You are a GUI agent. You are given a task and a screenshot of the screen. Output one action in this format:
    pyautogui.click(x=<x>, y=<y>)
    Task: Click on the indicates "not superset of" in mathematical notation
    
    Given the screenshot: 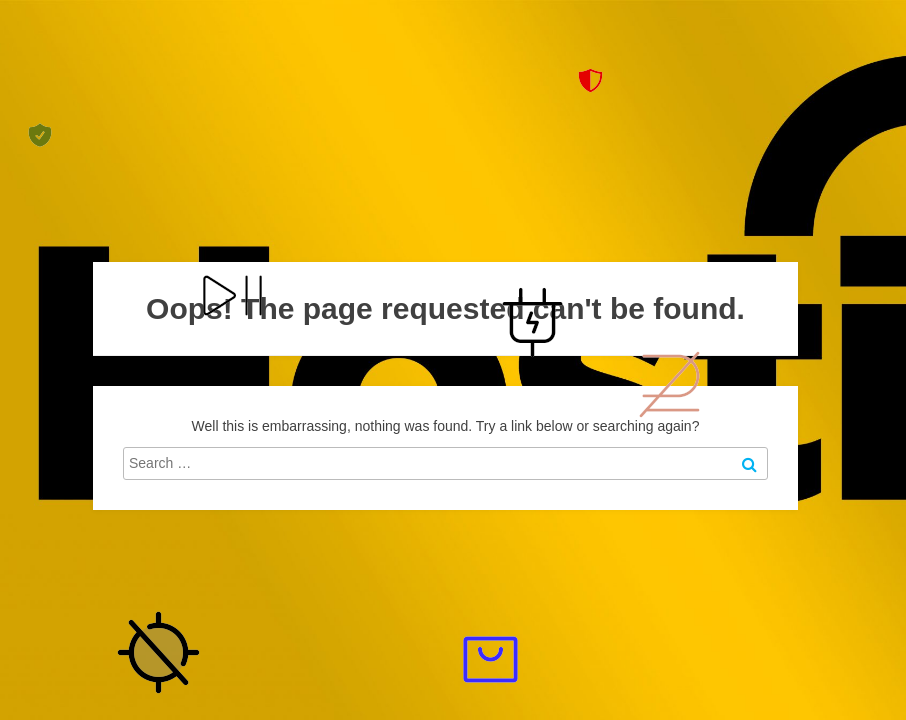 What is the action you would take?
    pyautogui.click(x=669, y=384)
    